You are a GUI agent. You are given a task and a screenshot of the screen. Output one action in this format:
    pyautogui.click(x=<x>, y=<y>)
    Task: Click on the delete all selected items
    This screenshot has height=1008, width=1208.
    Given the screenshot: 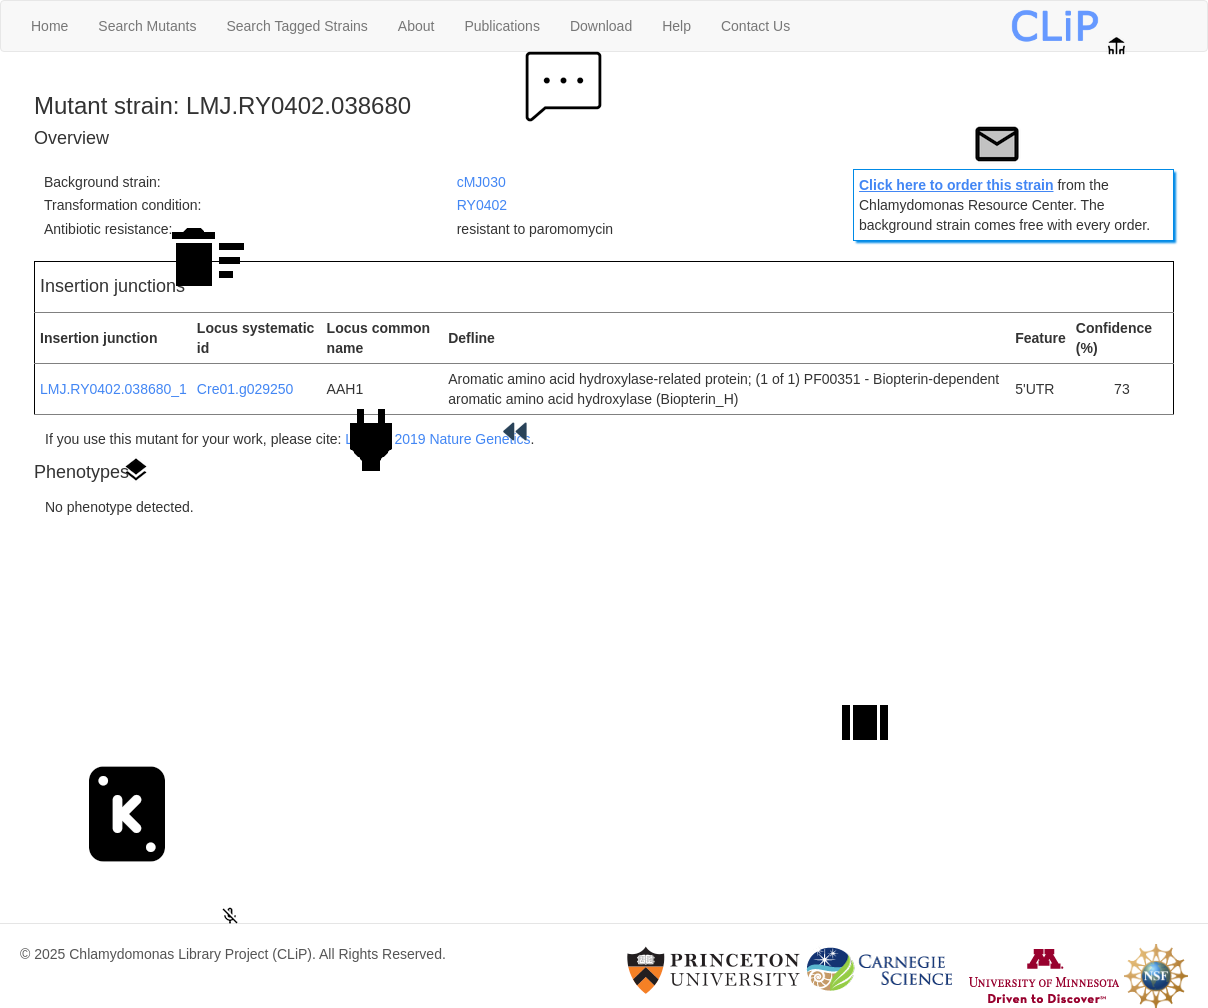 What is the action you would take?
    pyautogui.click(x=208, y=257)
    